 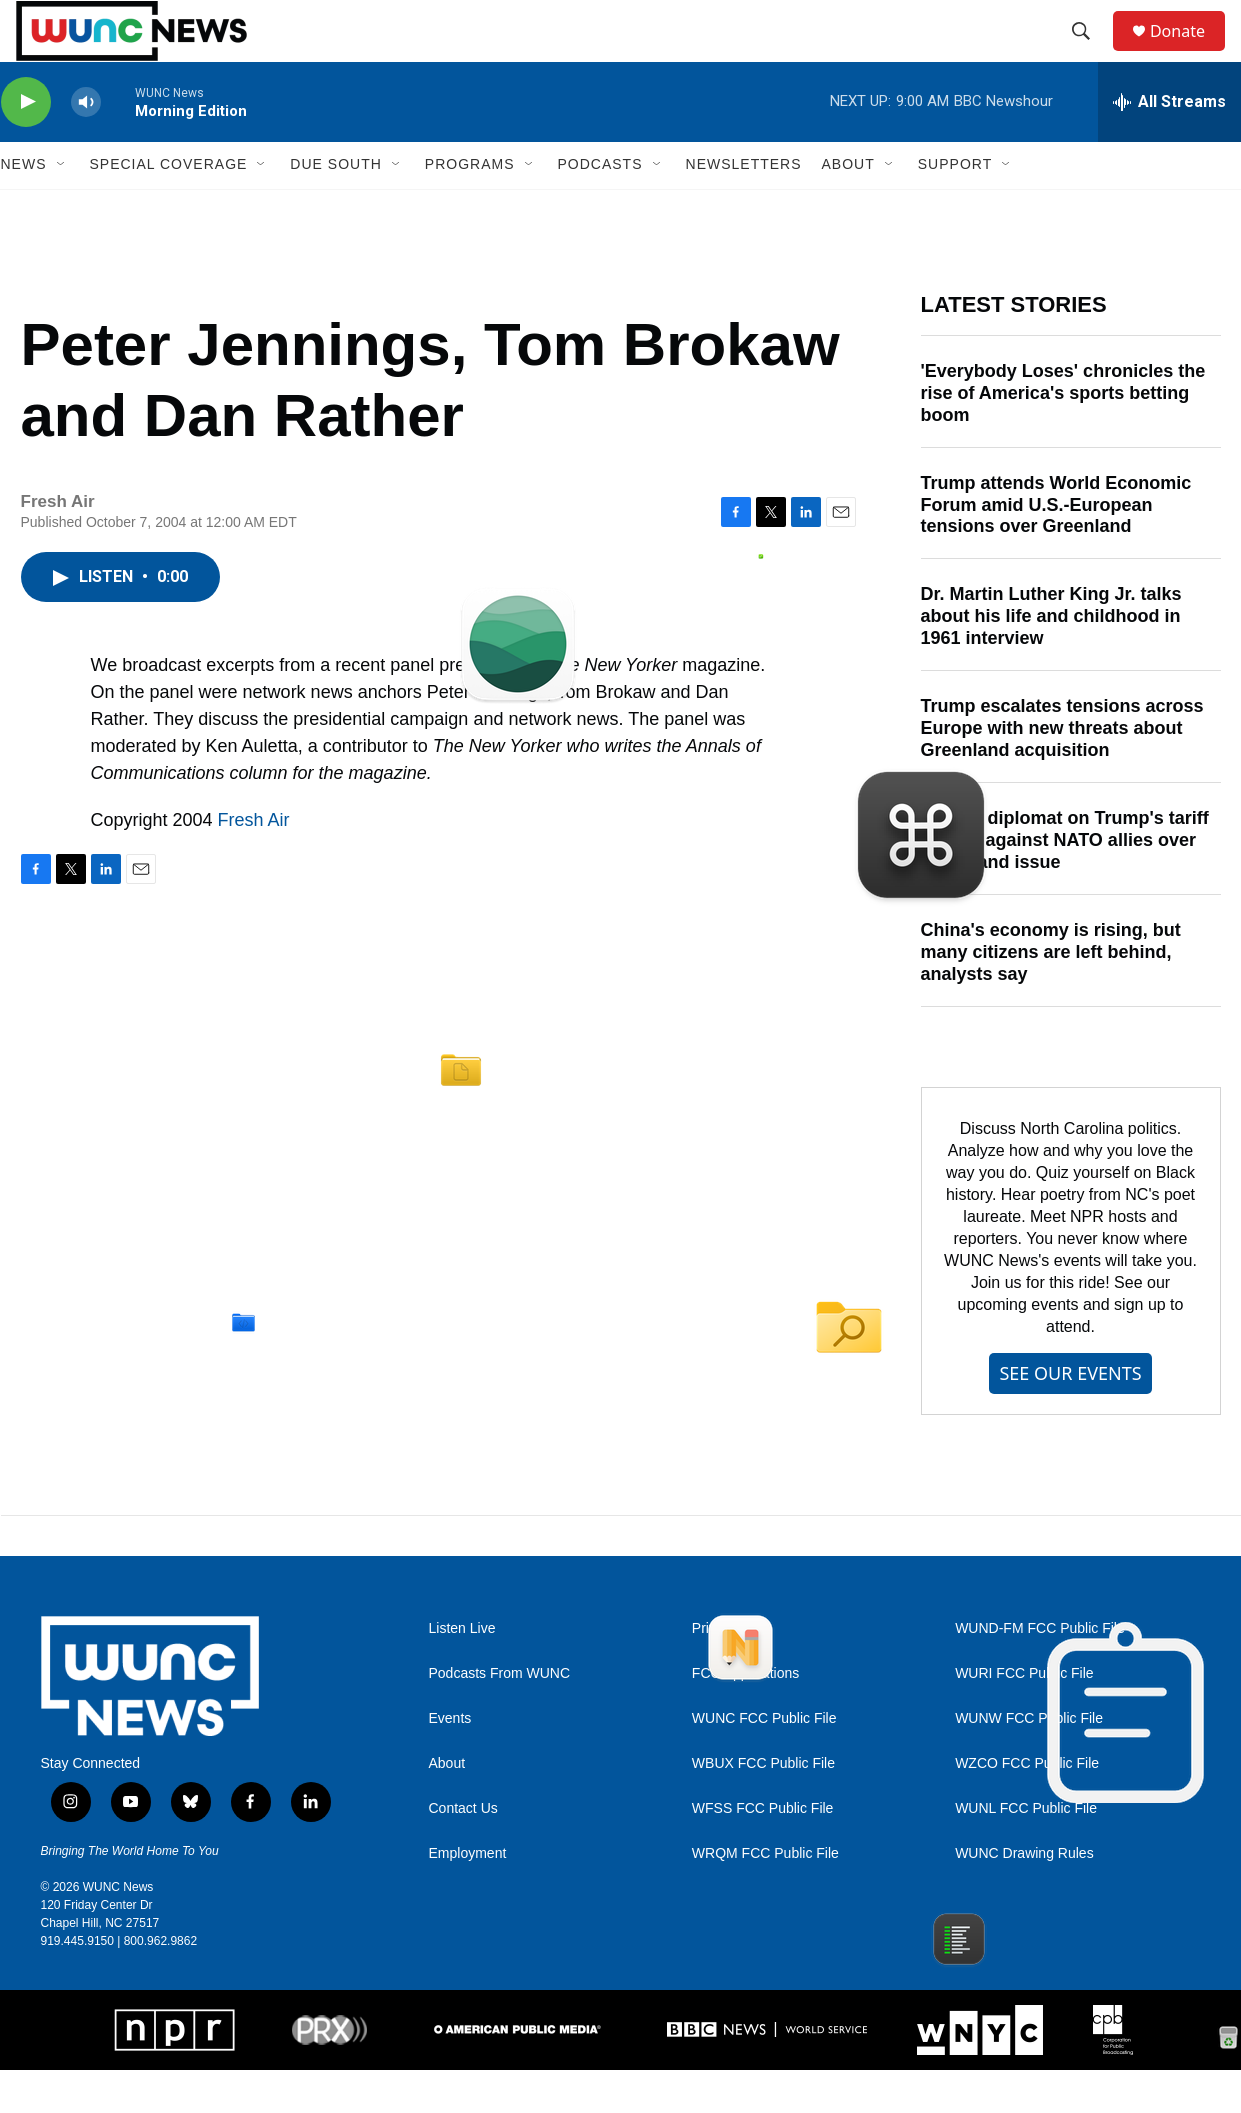 What do you see at coordinates (730, 515) in the screenshot?
I see `open text-to-speech settings` at bounding box center [730, 515].